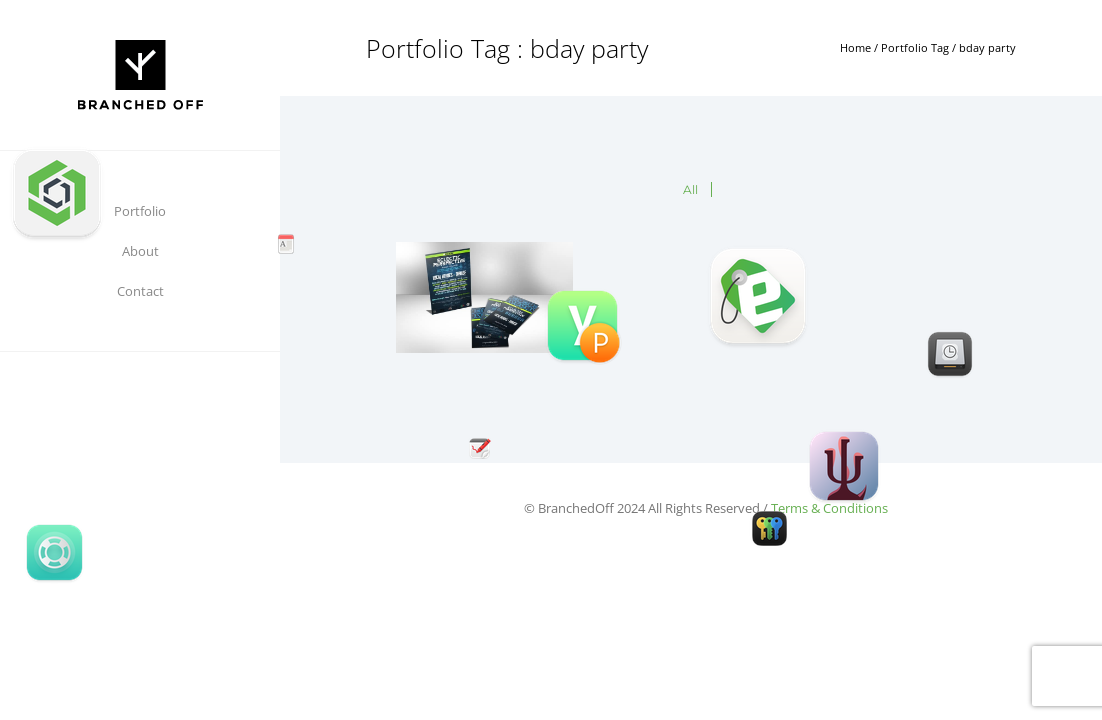 This screenshot has width=1102, height=720. What do you see at coordinates (950, 354) in the screenshot?
I see `open system backup preferences` at bounding box center [950, 354].